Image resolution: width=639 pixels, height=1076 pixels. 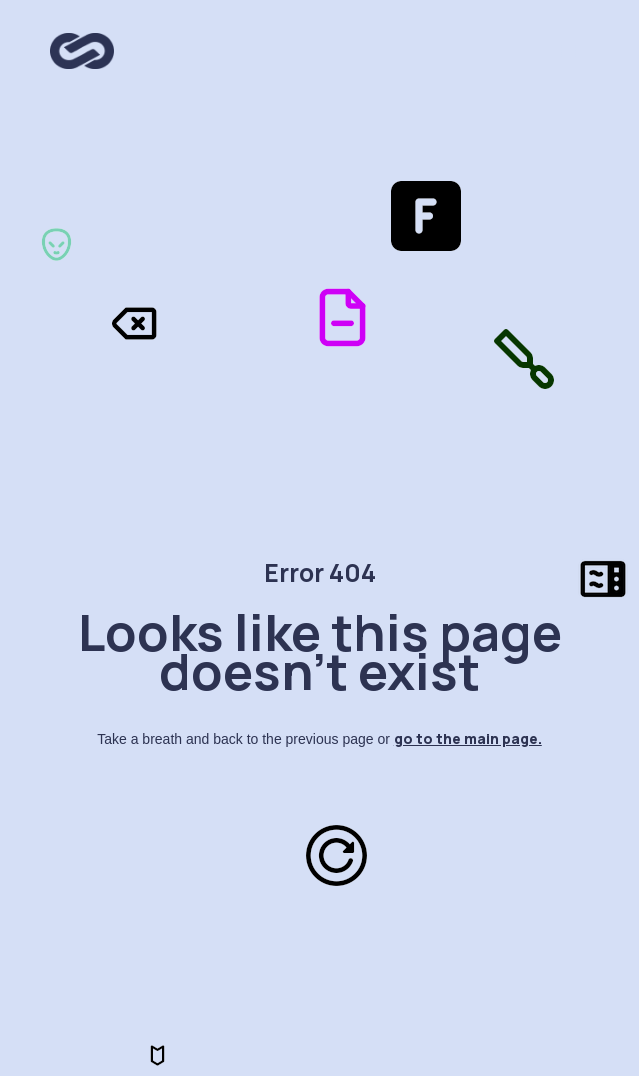 What do you see at coordinates (336, 855) in the screenshot?
I see `refresh or reload content` at bounding box center [336, 855].